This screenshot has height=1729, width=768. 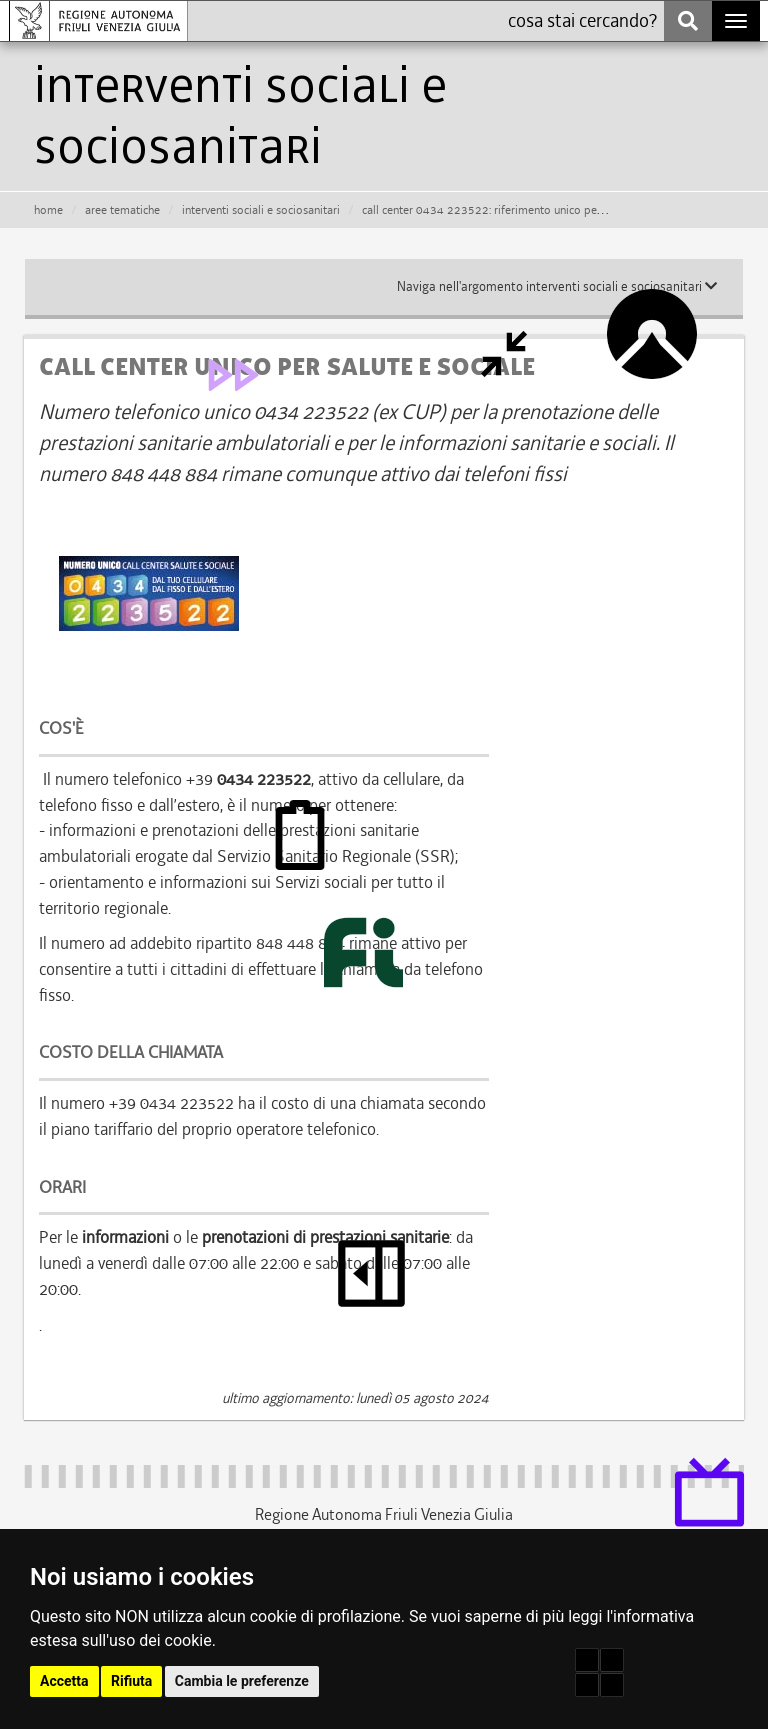 What do you see at coordinates (504, 354) in the screenshot?
I see `collapse or minimize expanded content` at bounding box center [504, 354].